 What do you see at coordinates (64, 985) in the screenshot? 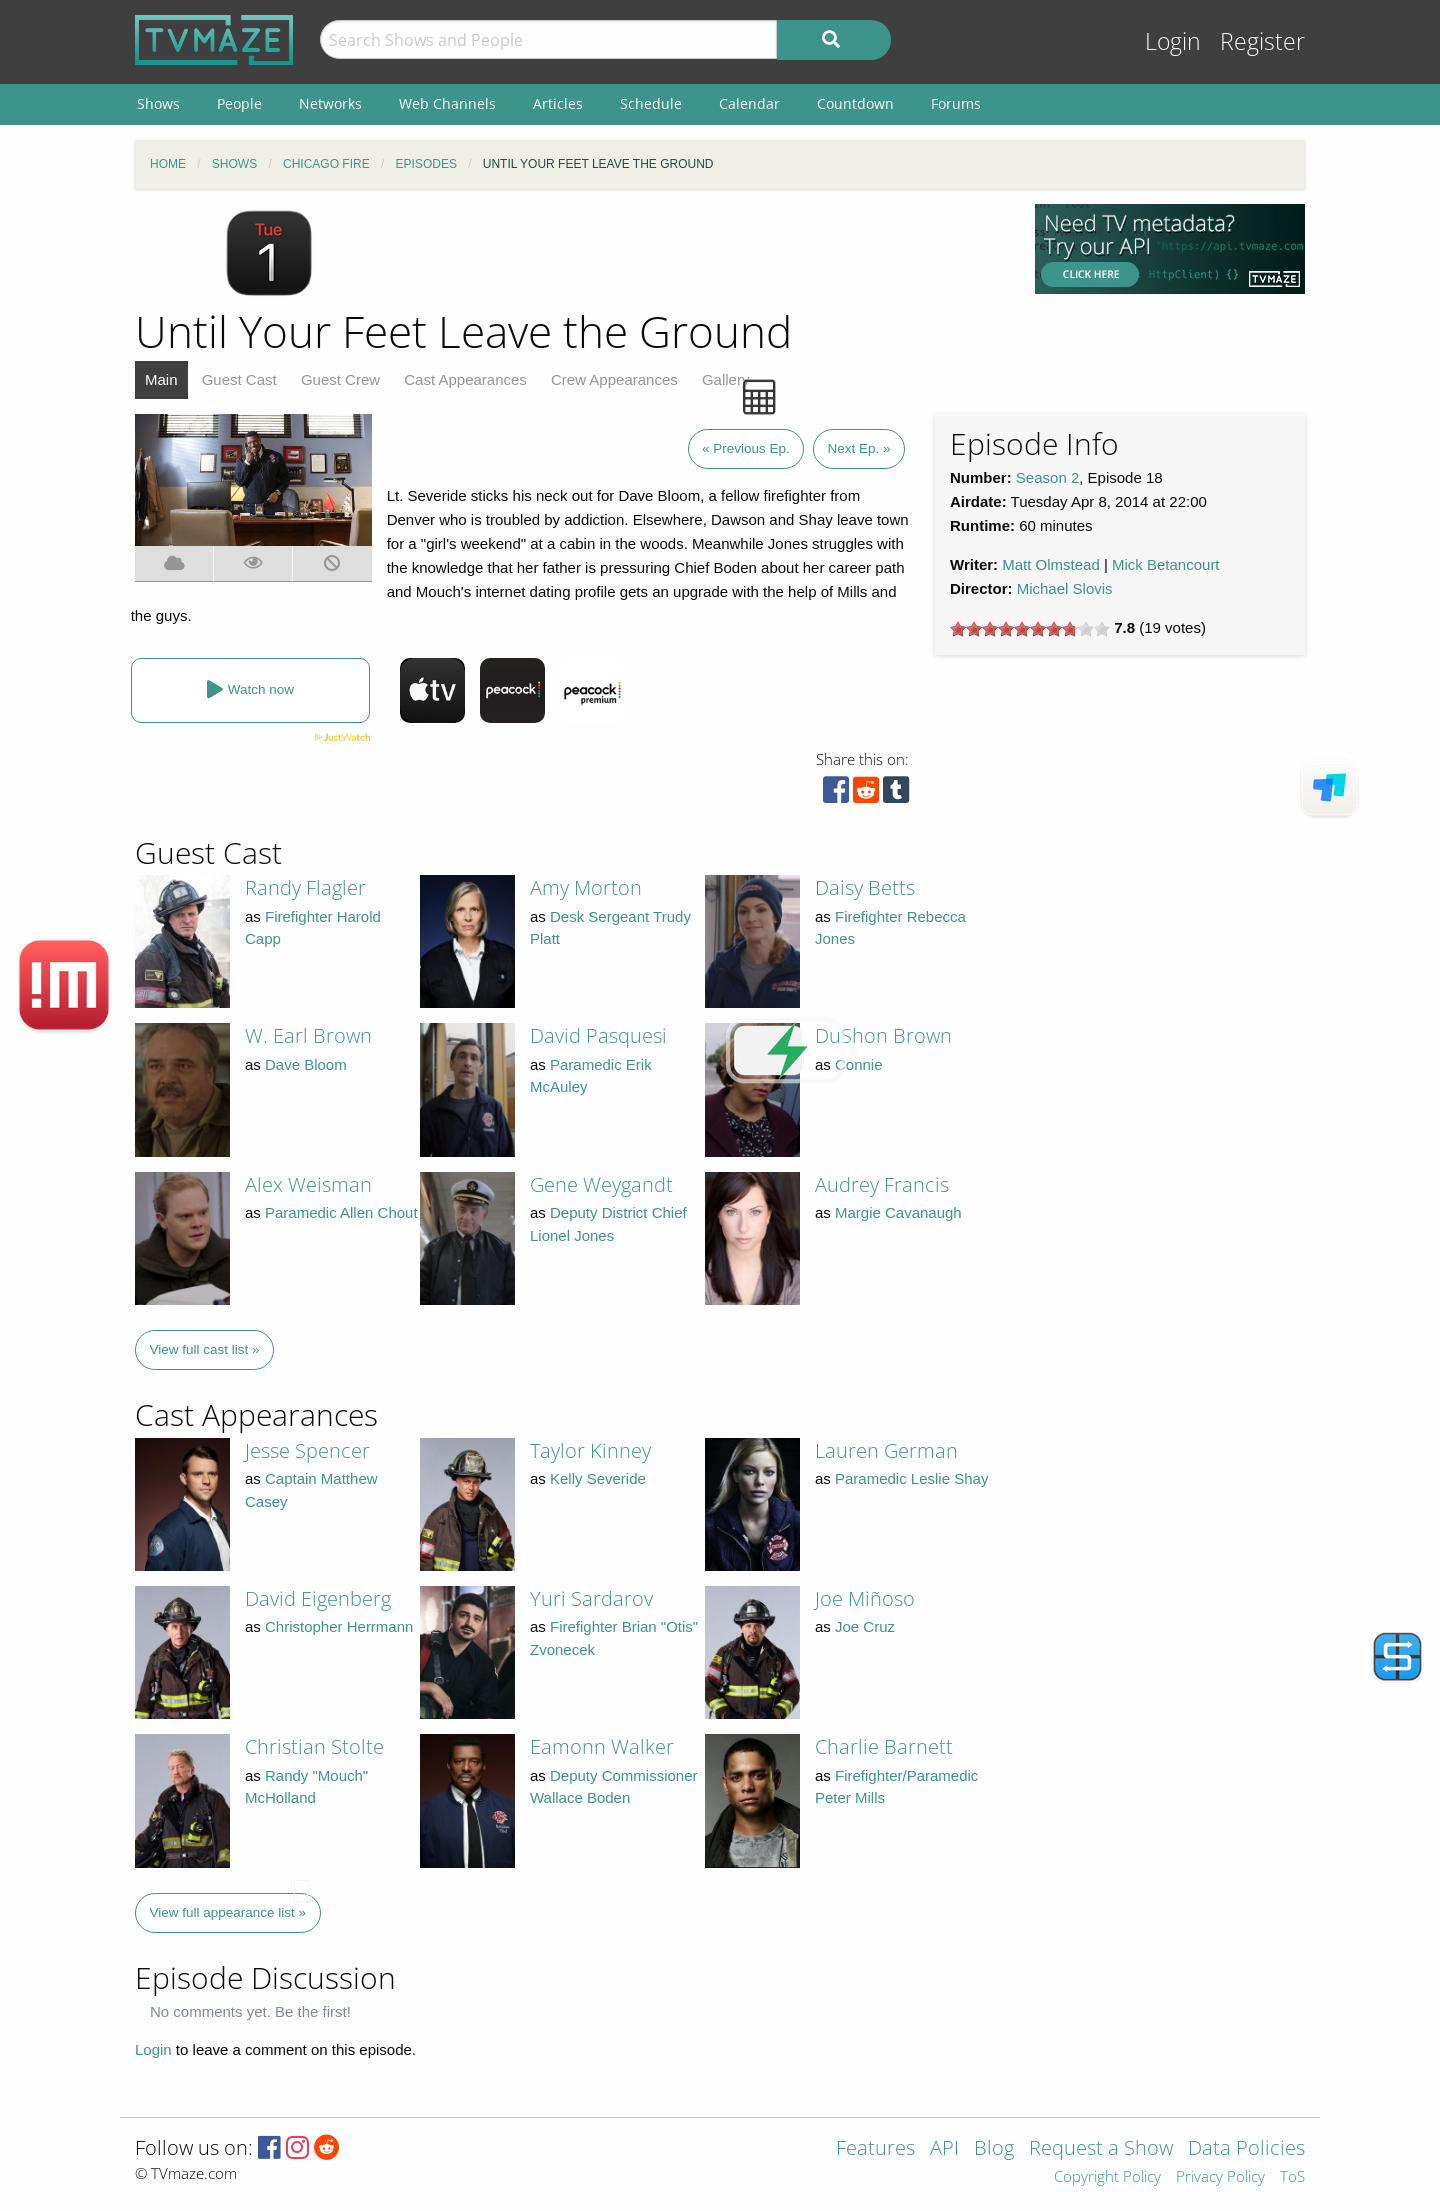
I see `open NoMachine remote desktop application` at bounding box center [64, 985].